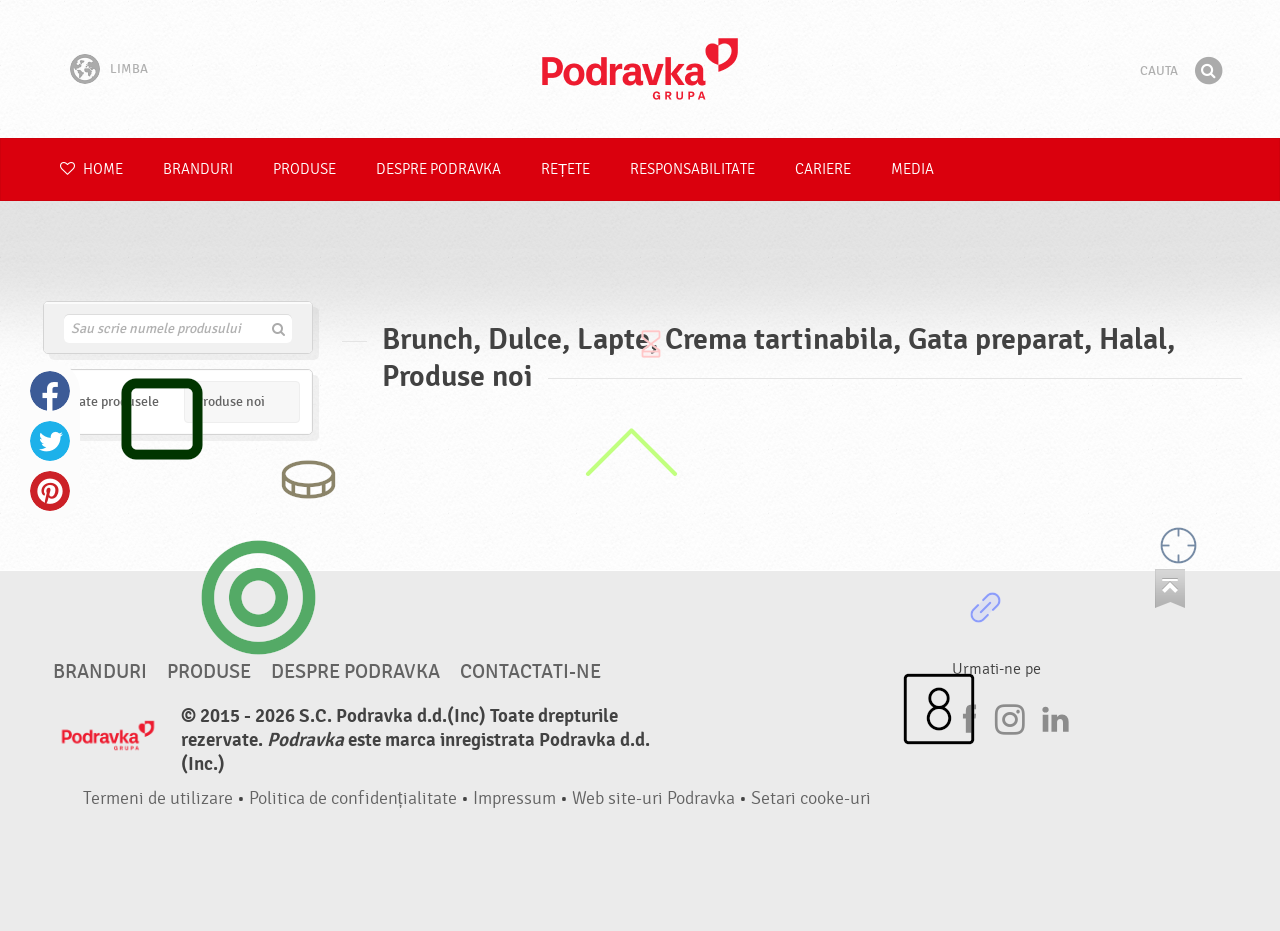  Describe the element at coordinates (258, 597) in the screenshot. I see `select a single option from a list` at that location.